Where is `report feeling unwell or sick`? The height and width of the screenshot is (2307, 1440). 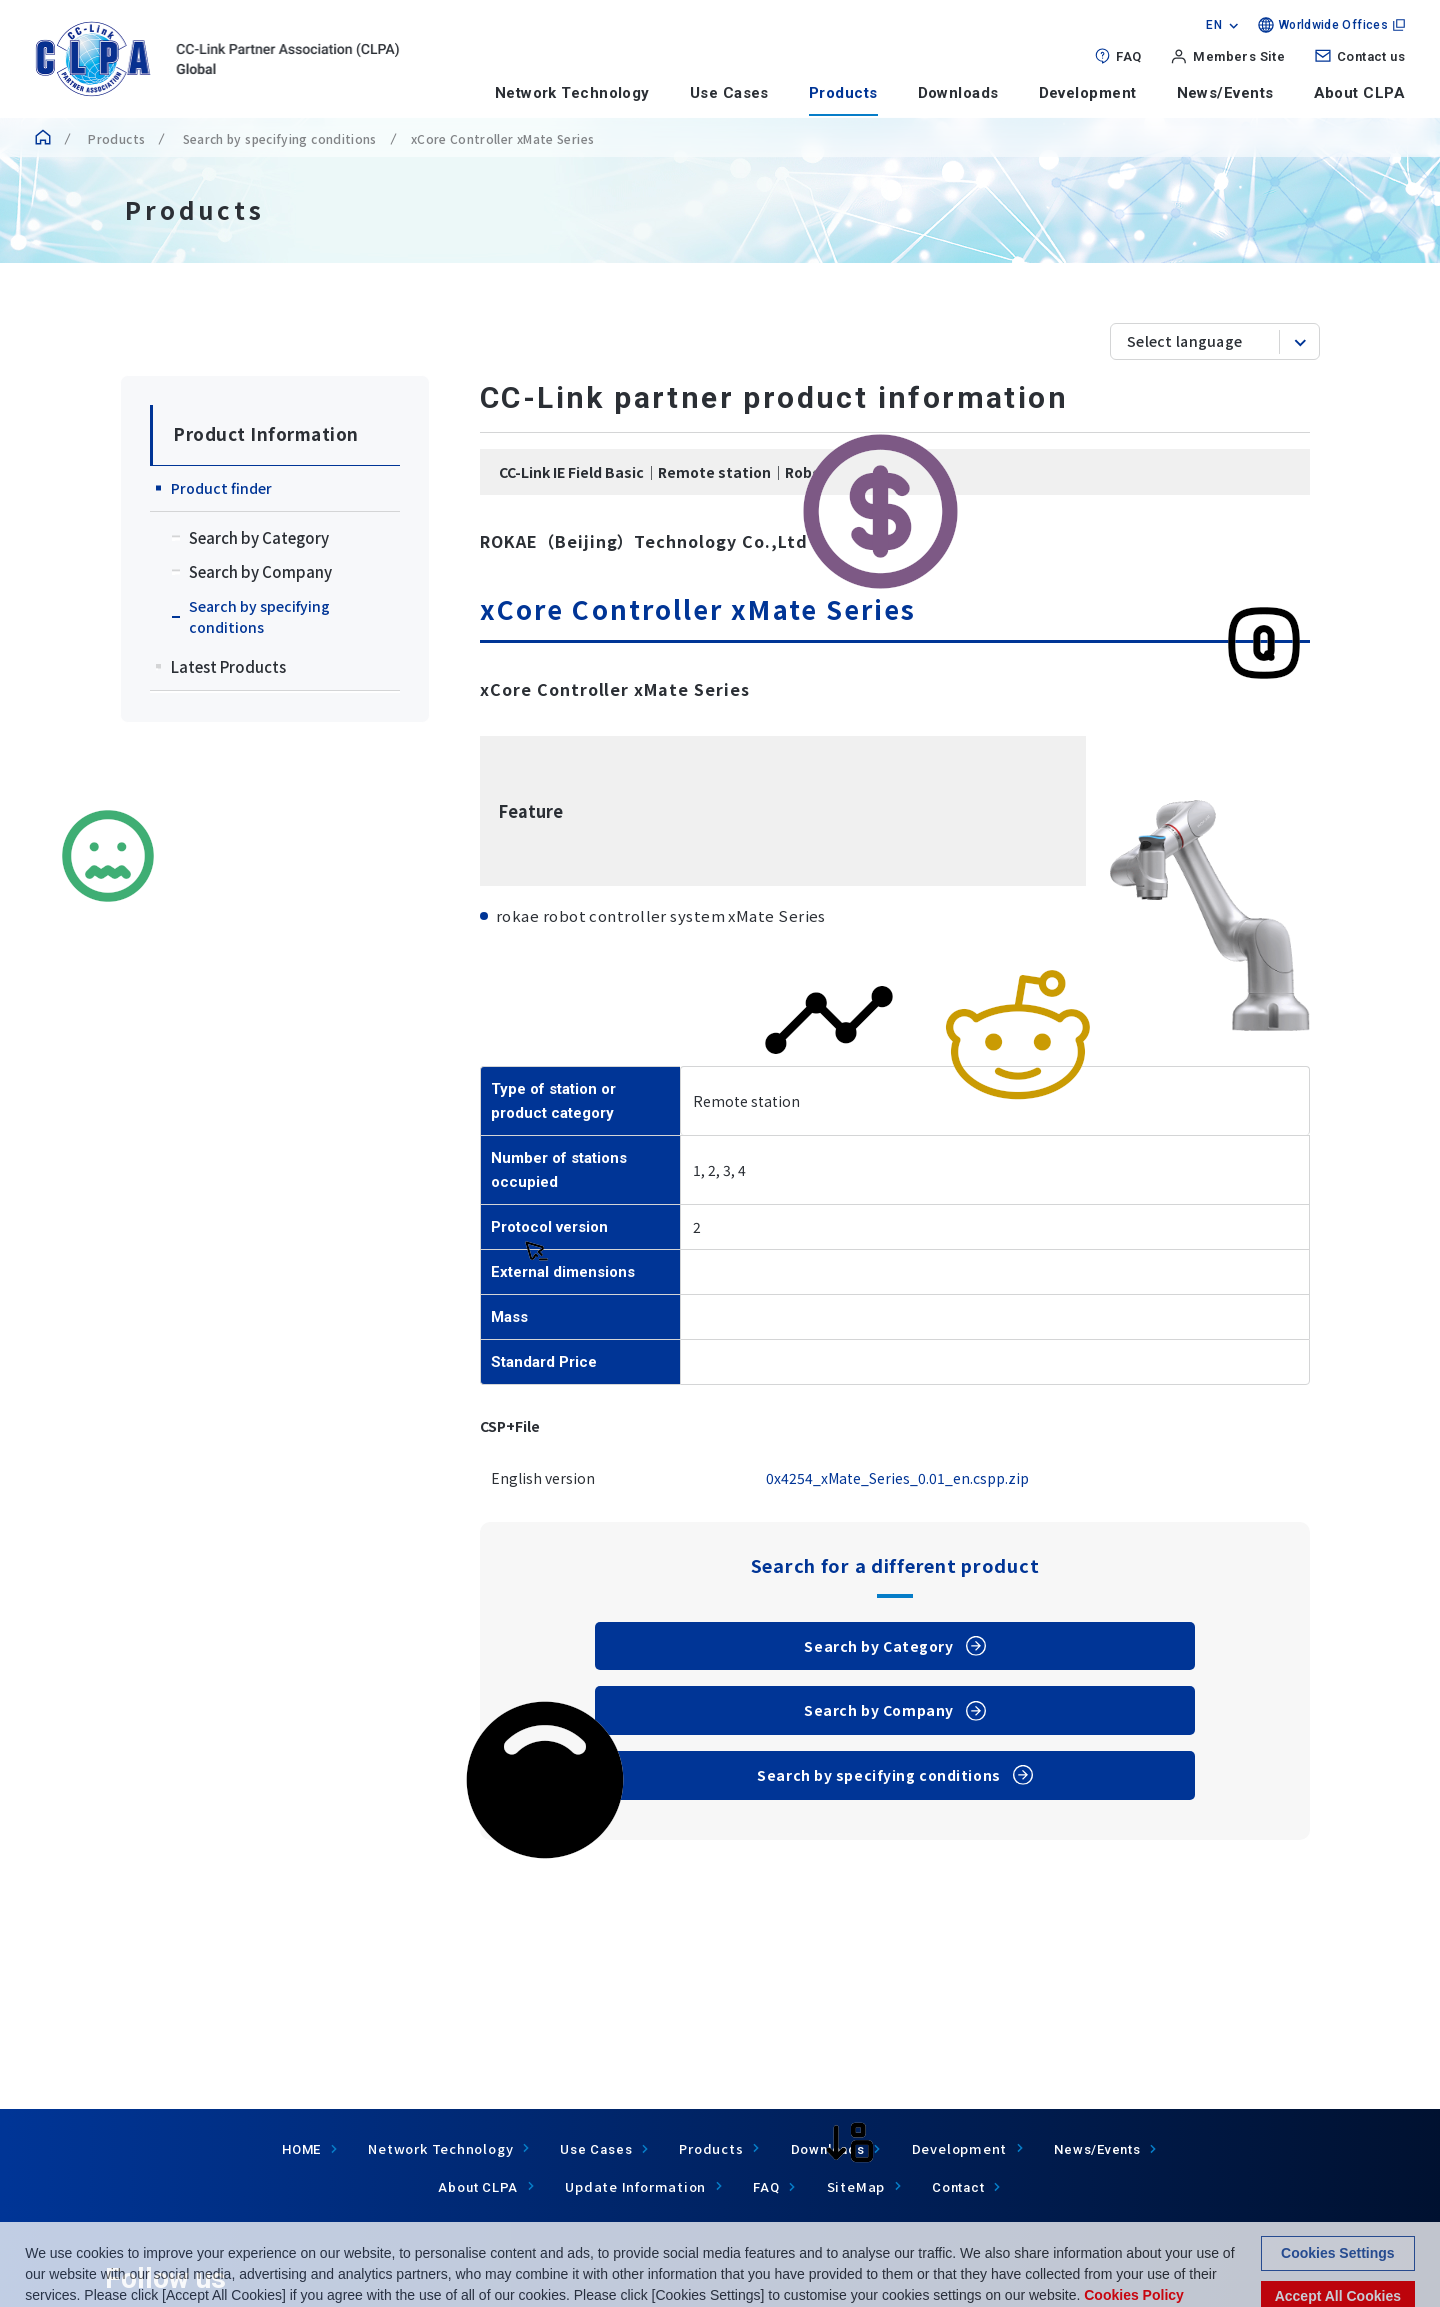 report feeling unwell or sick is located at coordinates (108, 856).